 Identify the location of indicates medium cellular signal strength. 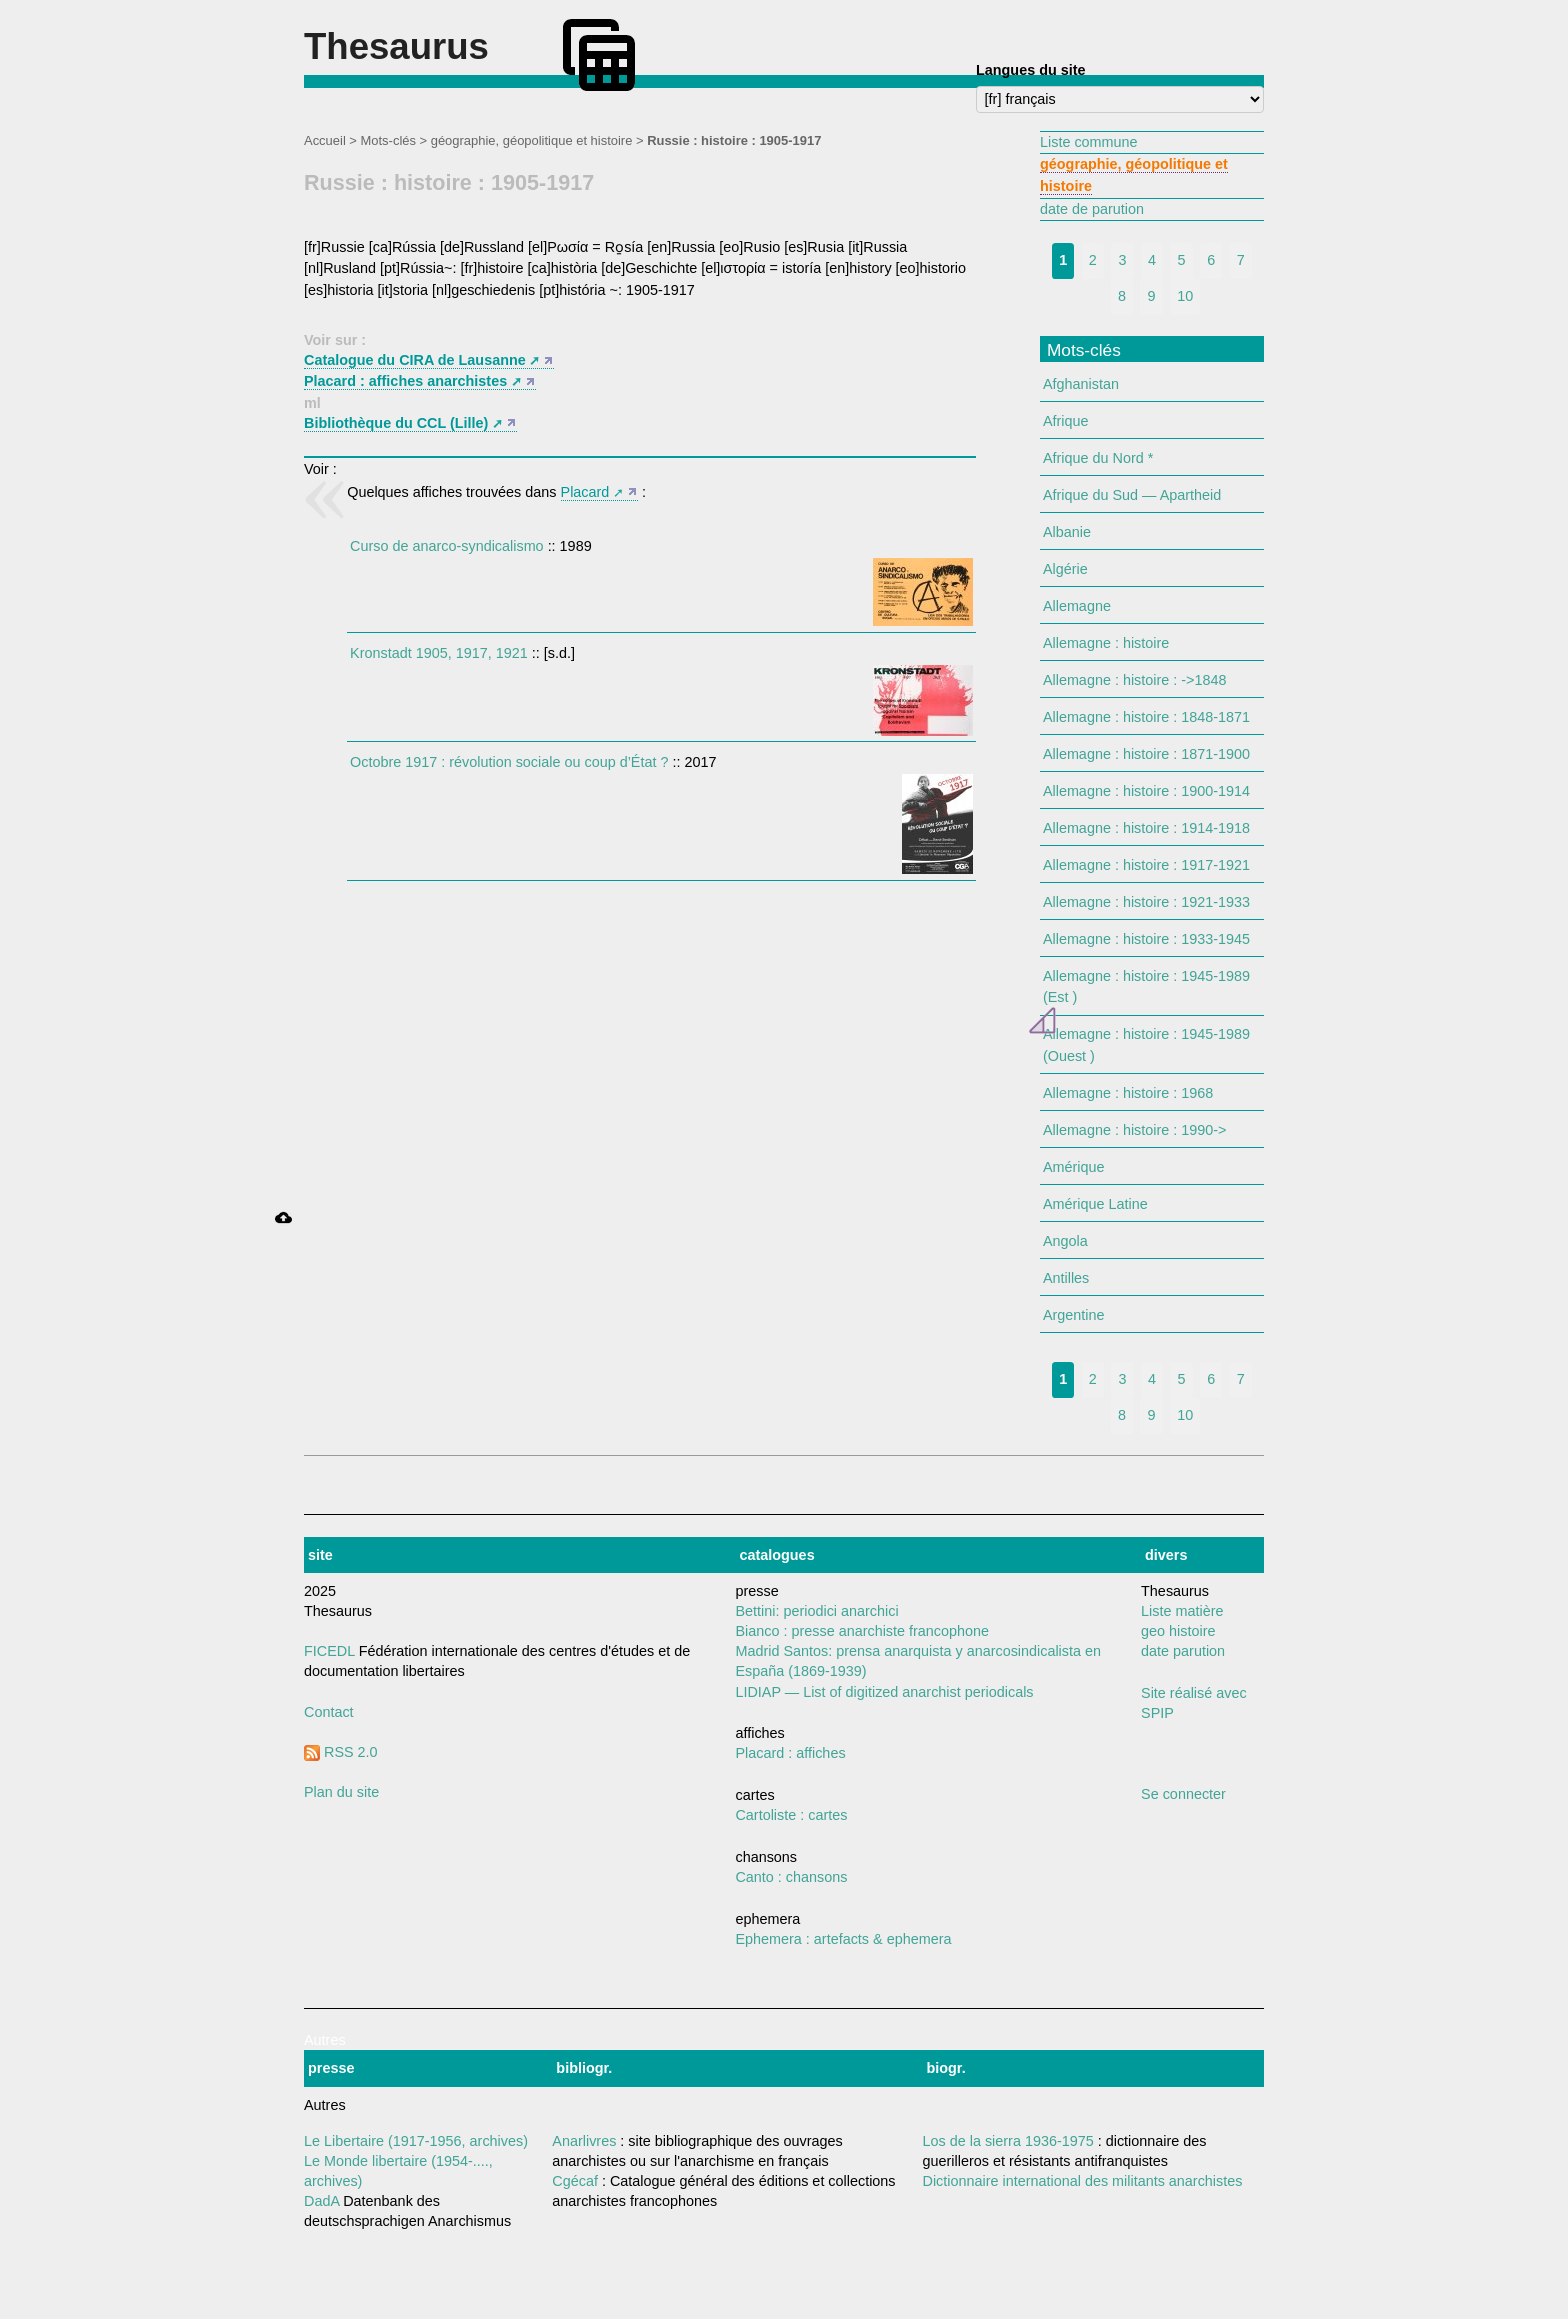
(1044, 1021).